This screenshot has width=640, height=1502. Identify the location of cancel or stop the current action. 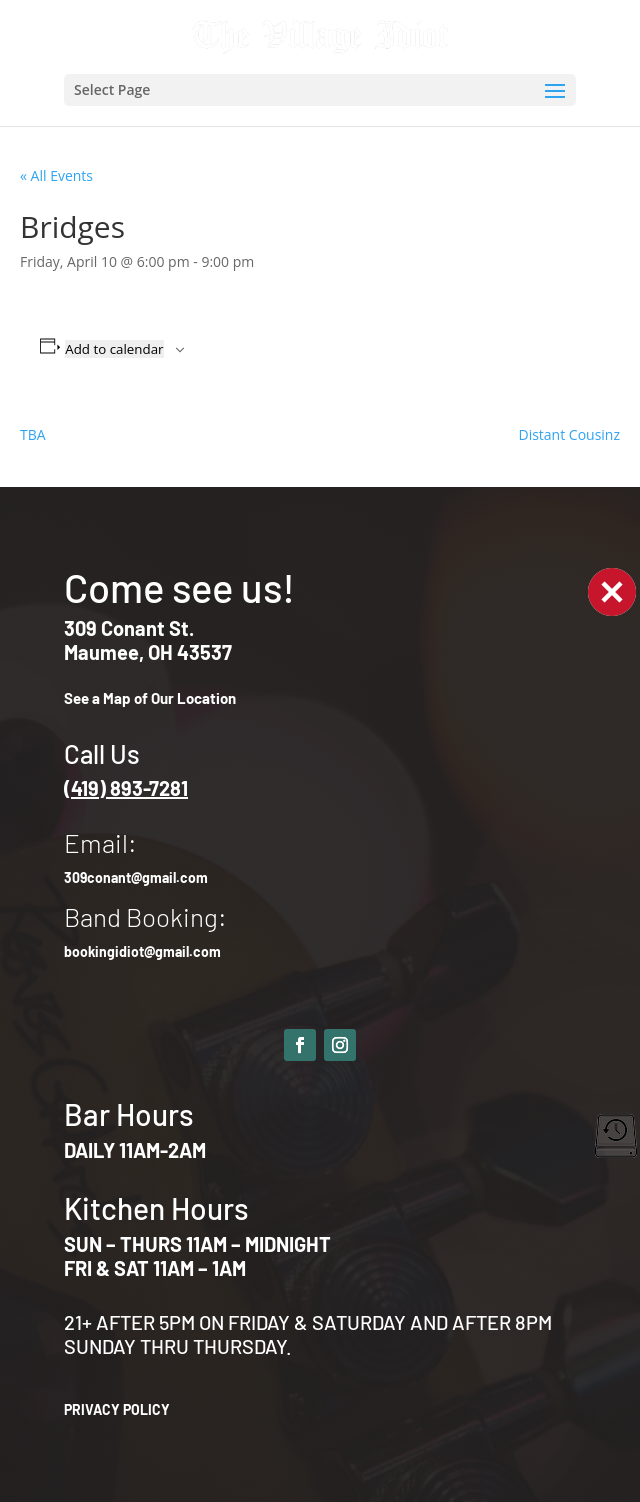
(612, 592).